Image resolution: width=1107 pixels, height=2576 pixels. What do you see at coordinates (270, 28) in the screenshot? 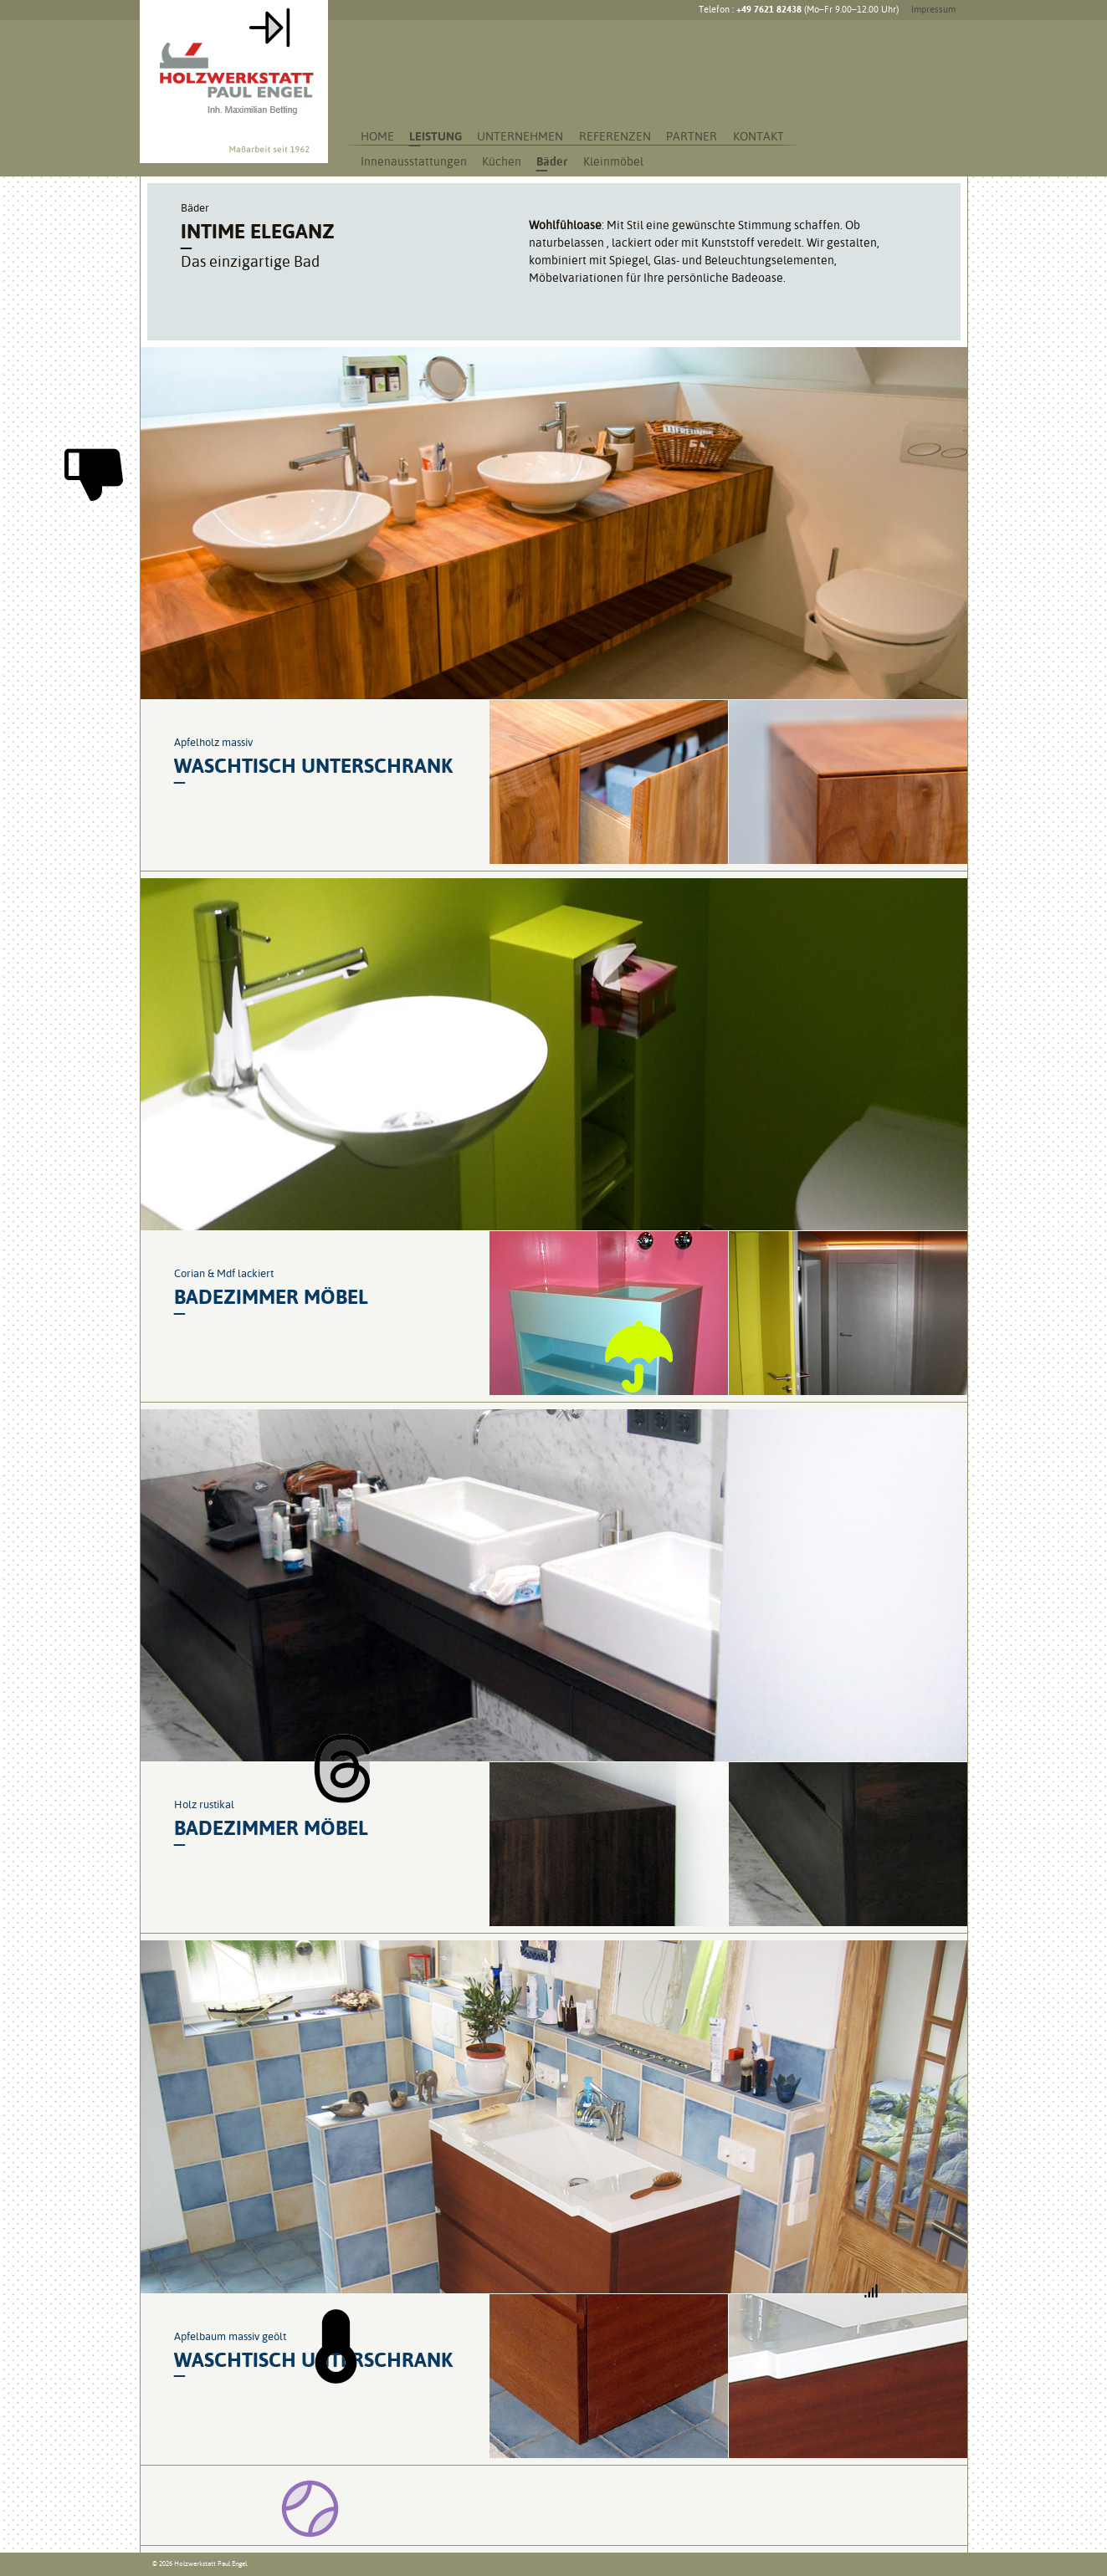
I see `skip to end of content` at bounding box center [270, 28].